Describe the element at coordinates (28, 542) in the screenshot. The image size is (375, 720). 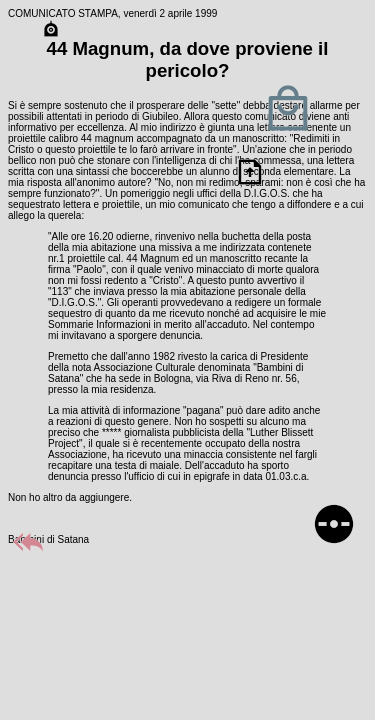
I see `reply to all recipients` at that location.